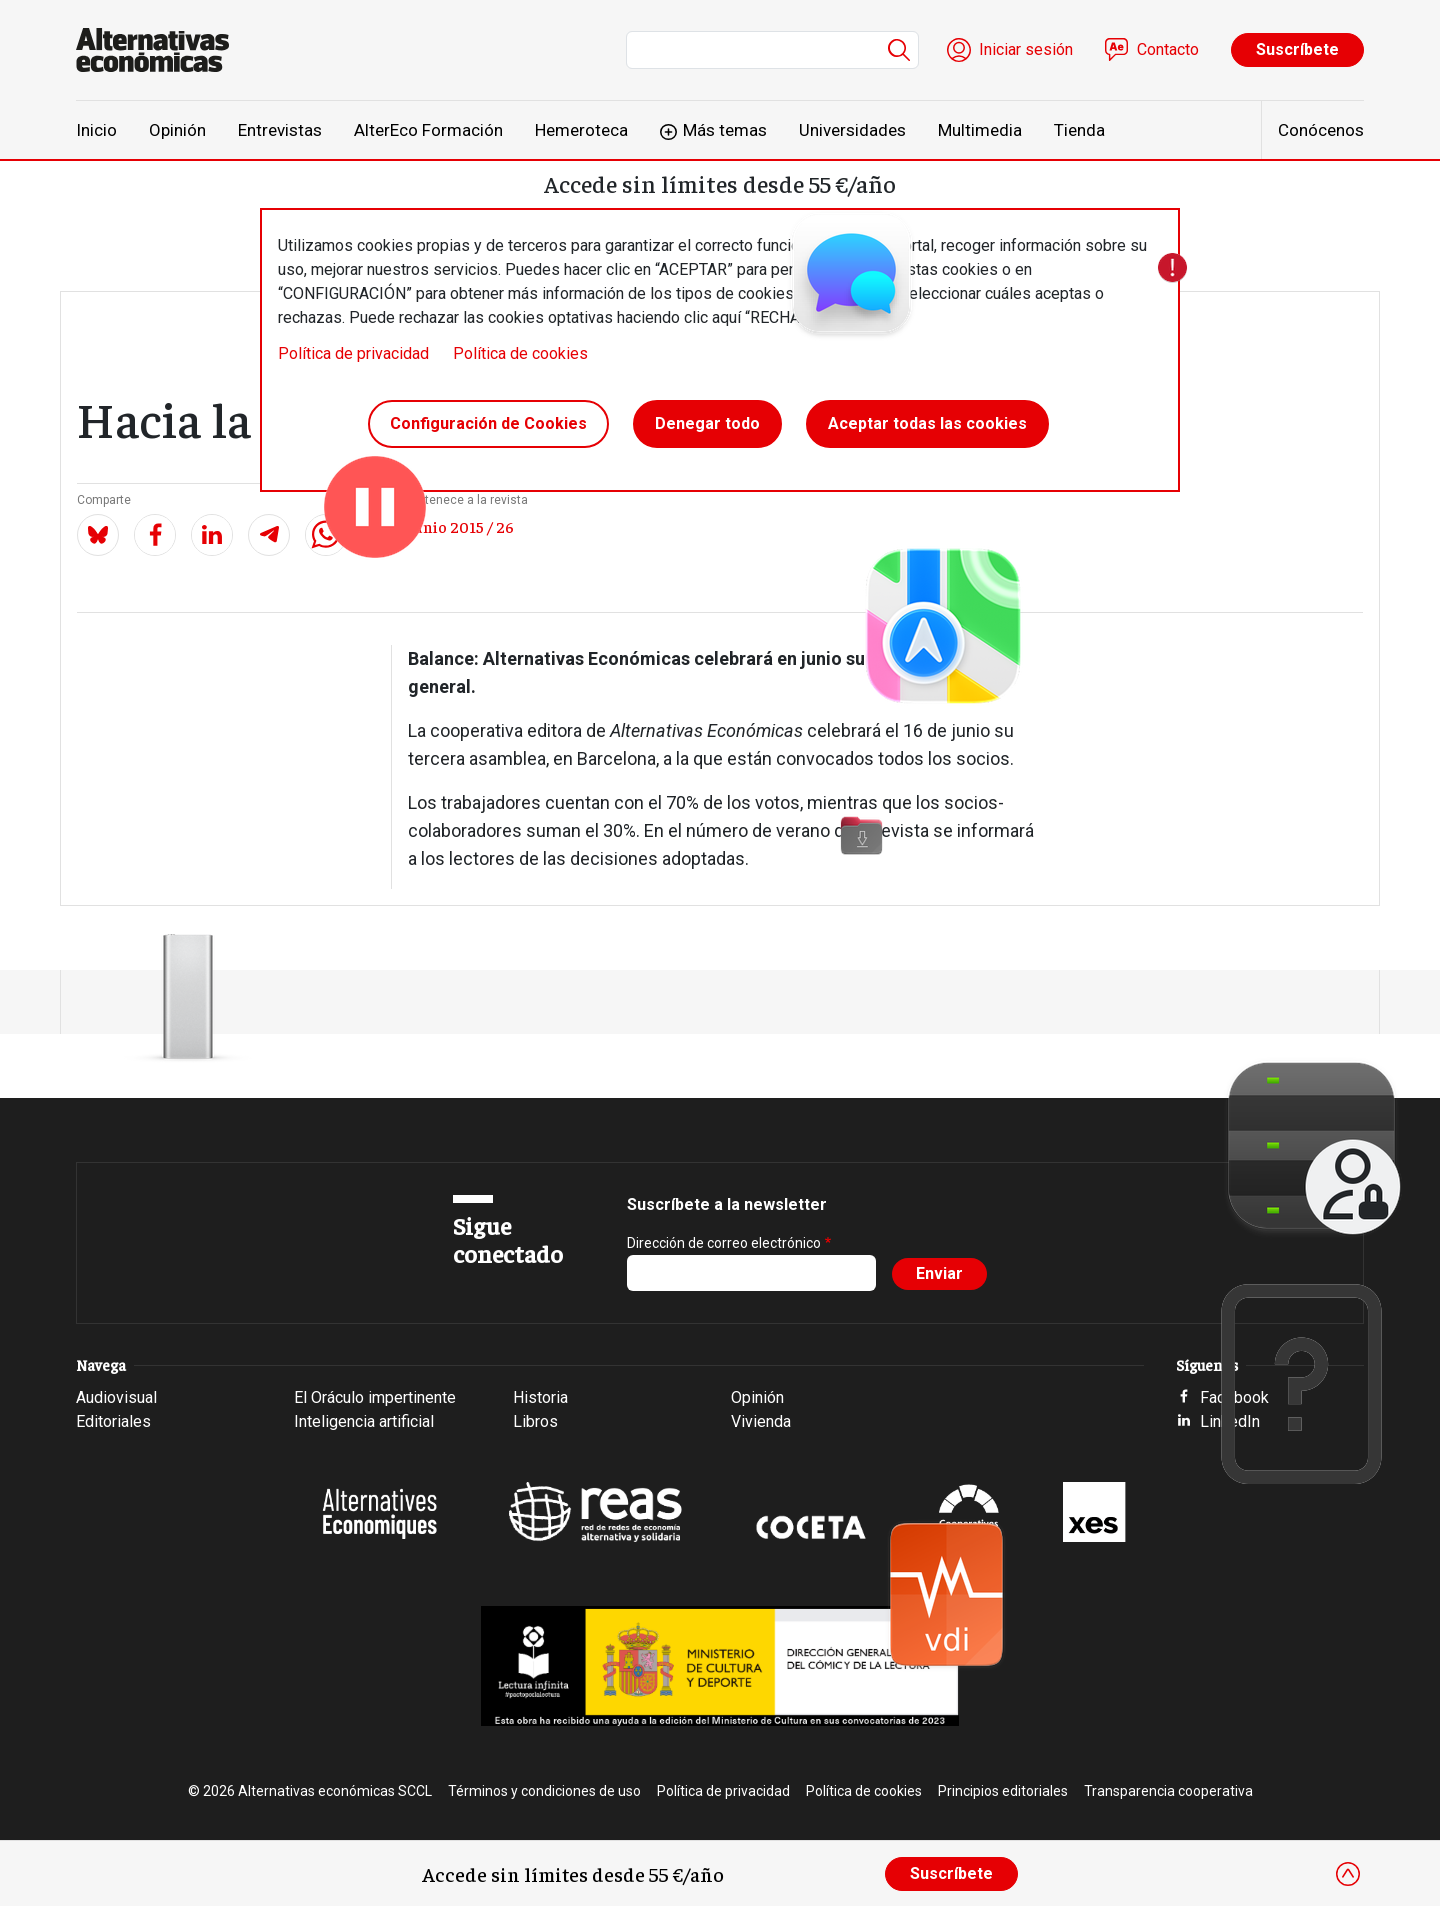 This screenshot has height=1906, width=1440. I want to click on indicates a critical error or dangerous action, so click(1172, 267).